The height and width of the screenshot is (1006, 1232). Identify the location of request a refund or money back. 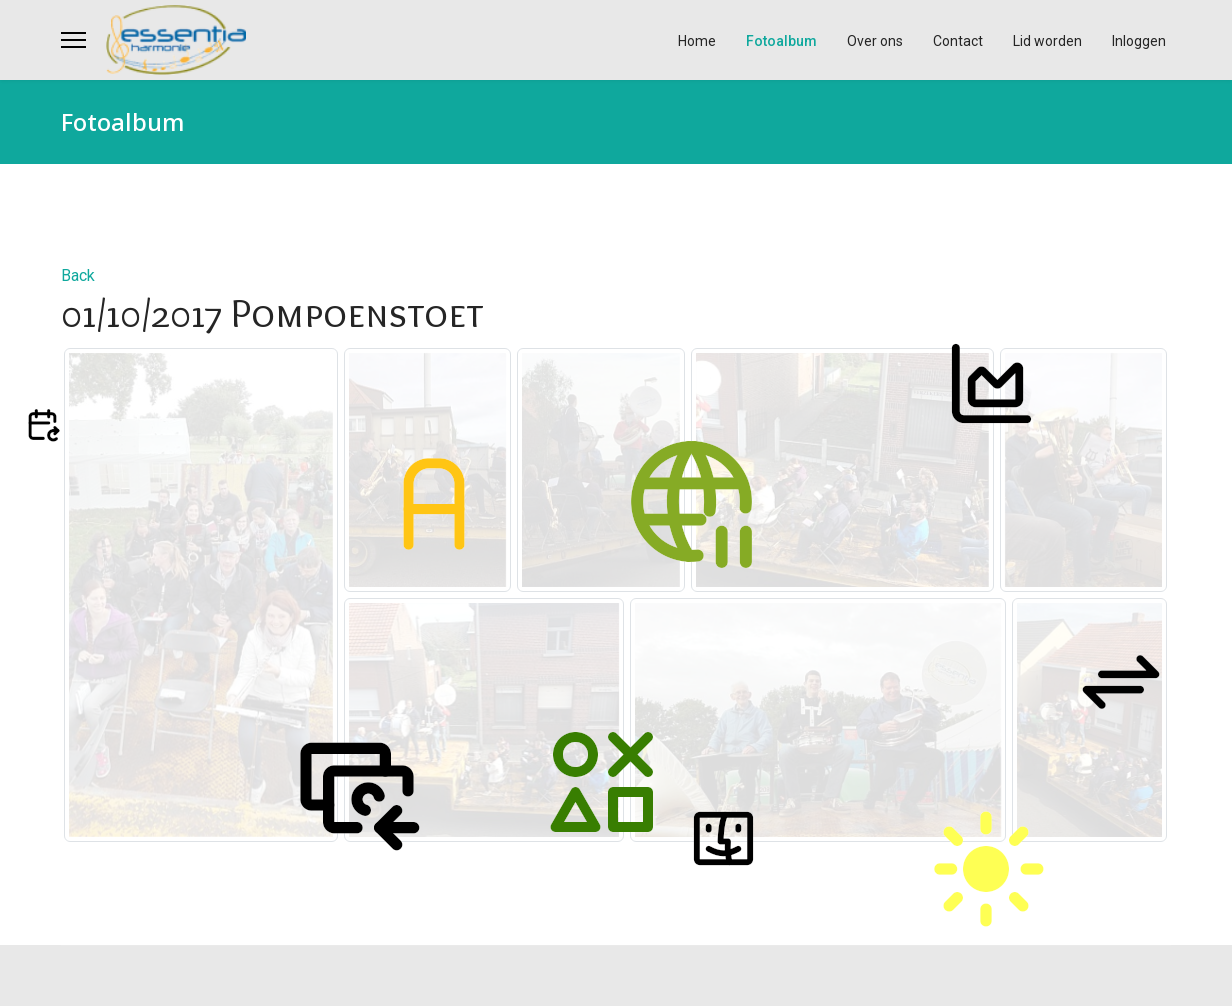
(357, 788).